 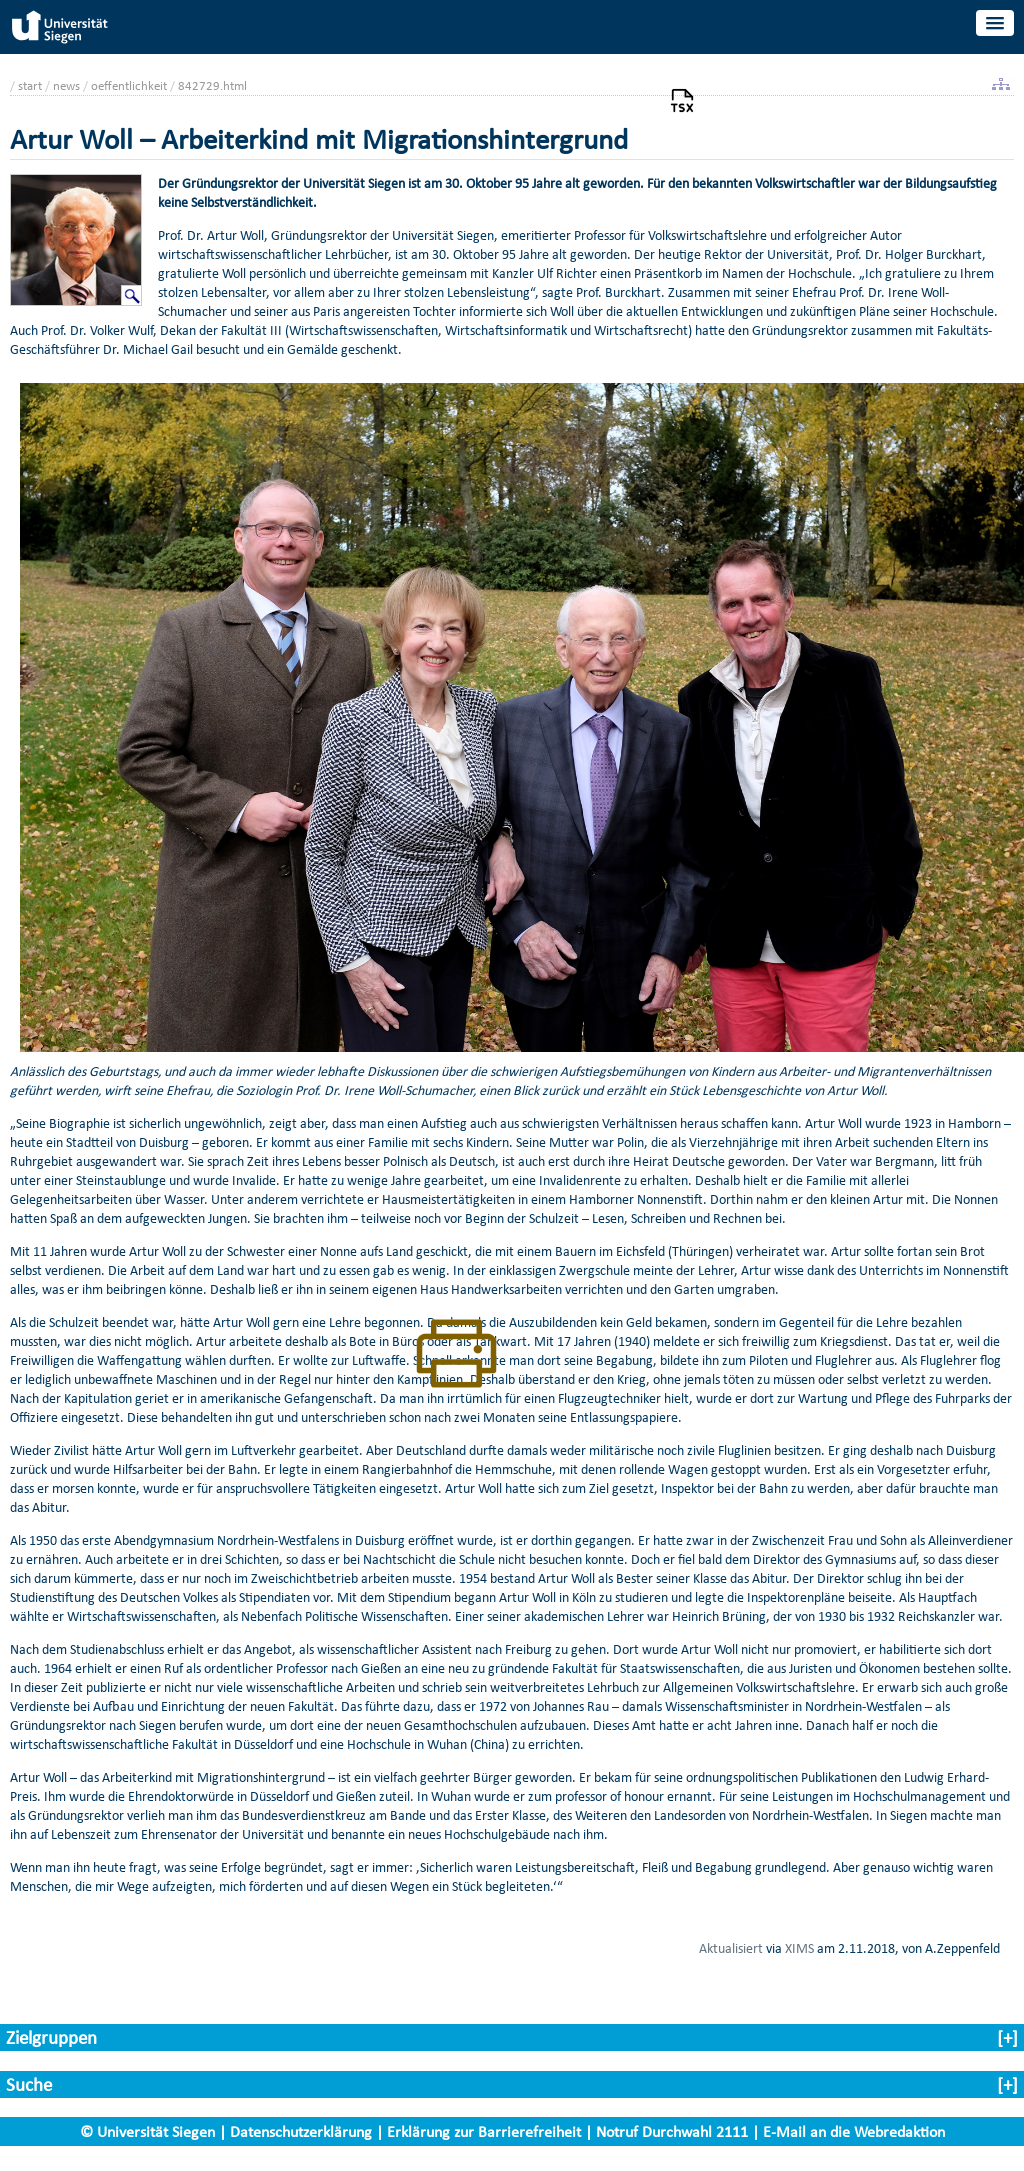 What do you see at coordinates (682, 101) in the screenshot?
I see `a TypeScript React component file` at bounding box center [682, 101].